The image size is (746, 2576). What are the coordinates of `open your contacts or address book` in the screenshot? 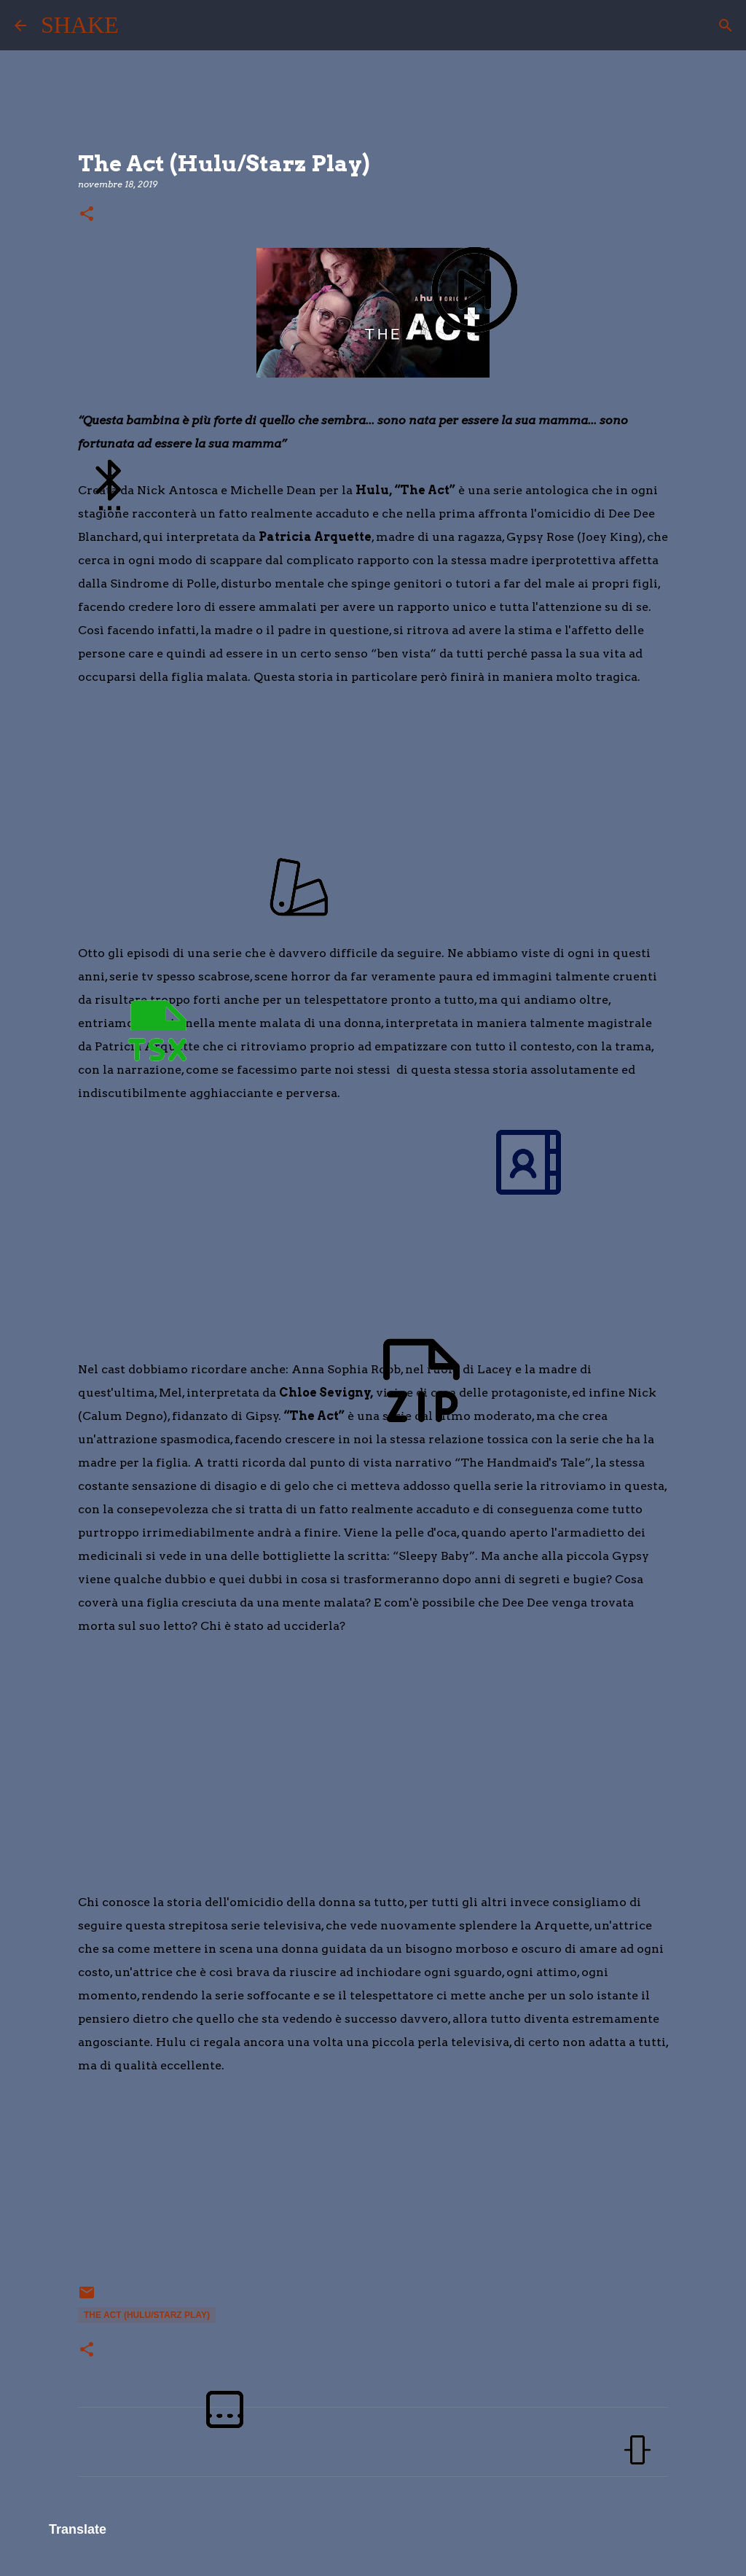 It's located at (528, 1162).